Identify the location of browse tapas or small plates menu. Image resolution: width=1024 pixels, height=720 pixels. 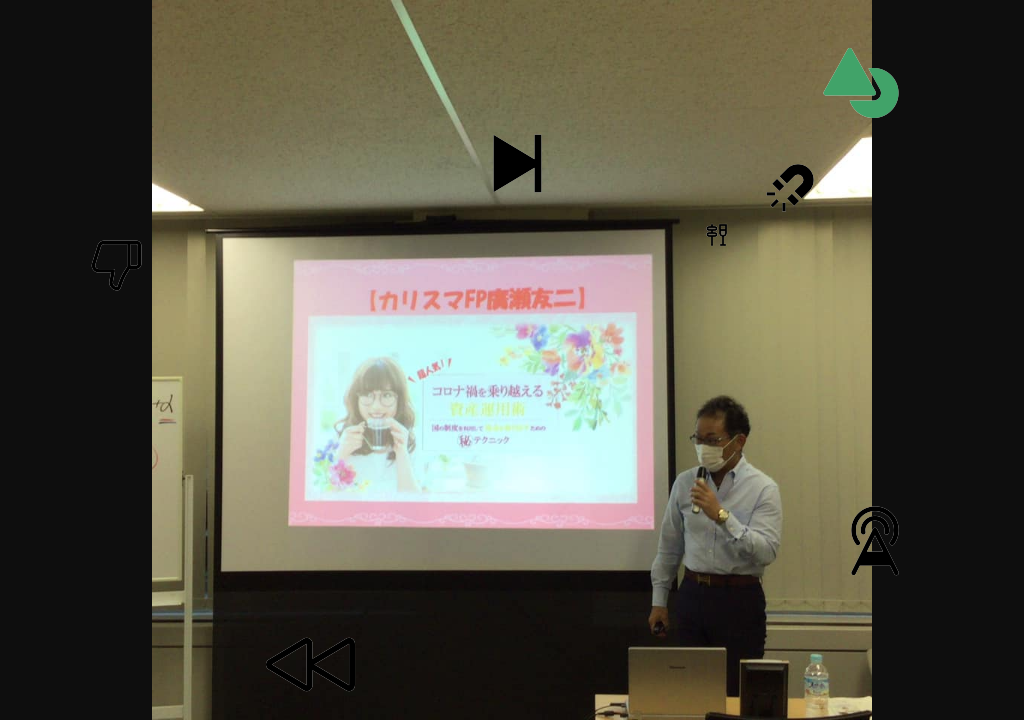
(717, 235).